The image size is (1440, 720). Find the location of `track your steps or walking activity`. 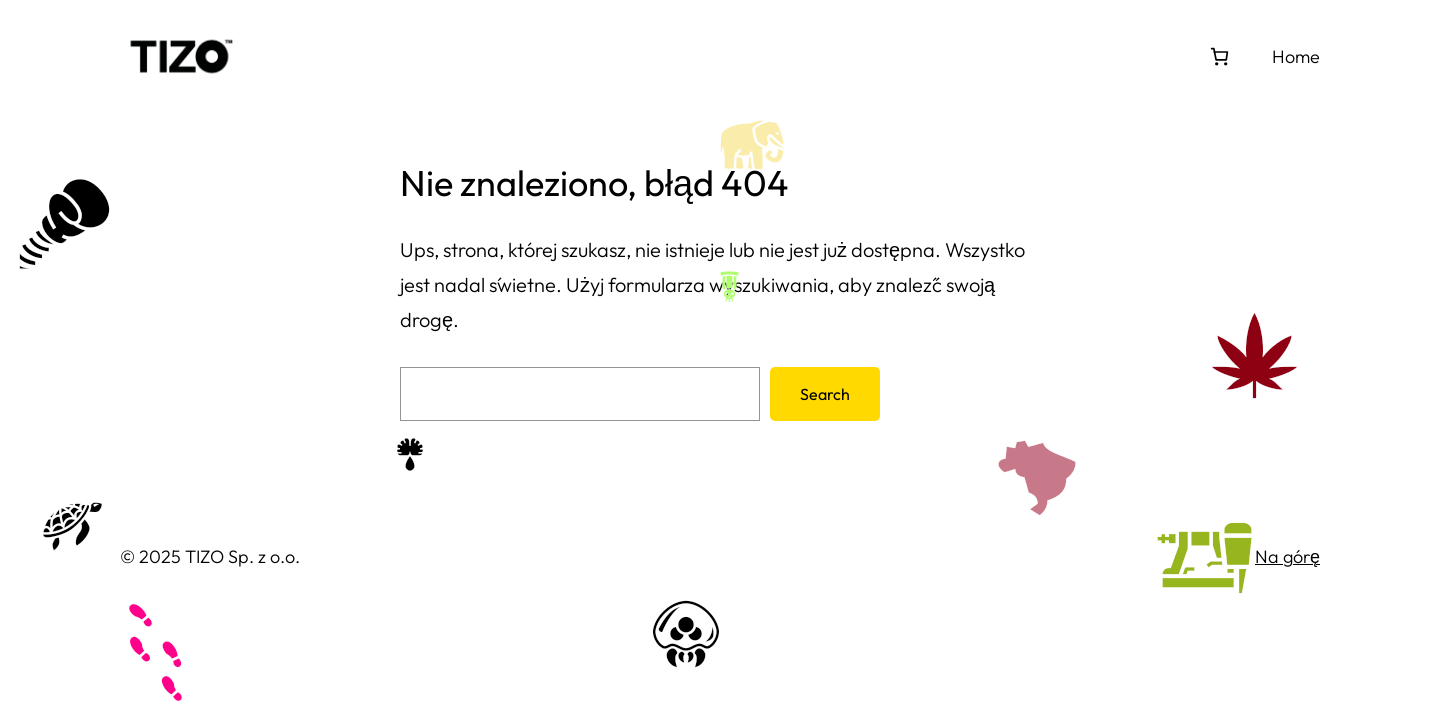

track your steps or walking activity is located at coordinates (155, 652).